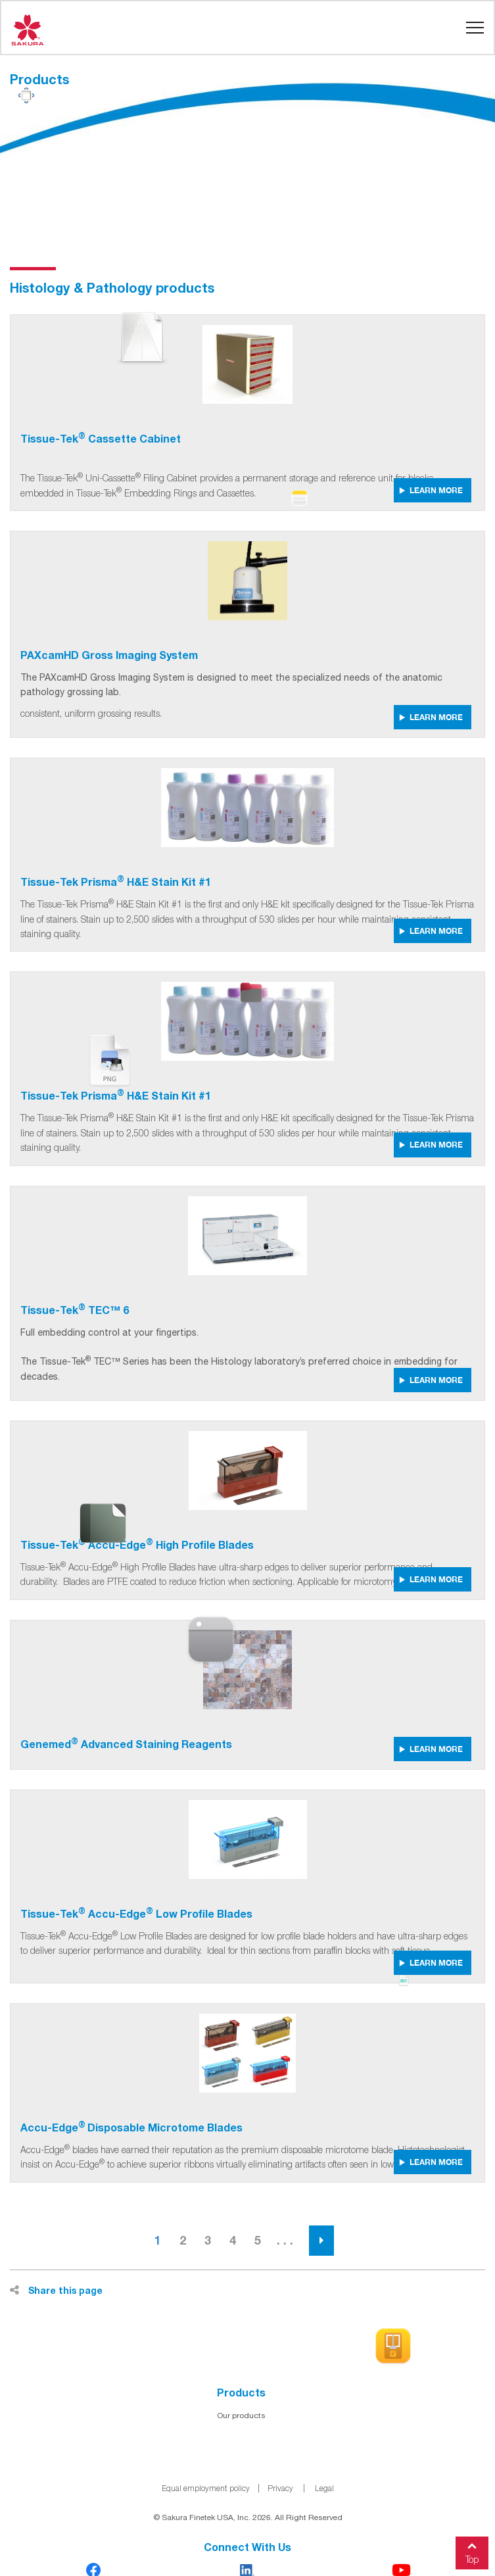 The image size is (495, 2576). What do you see at coordinates (251, 992) in the screenshot?
I see `open folder containing files` at bounding box center [251, 992].